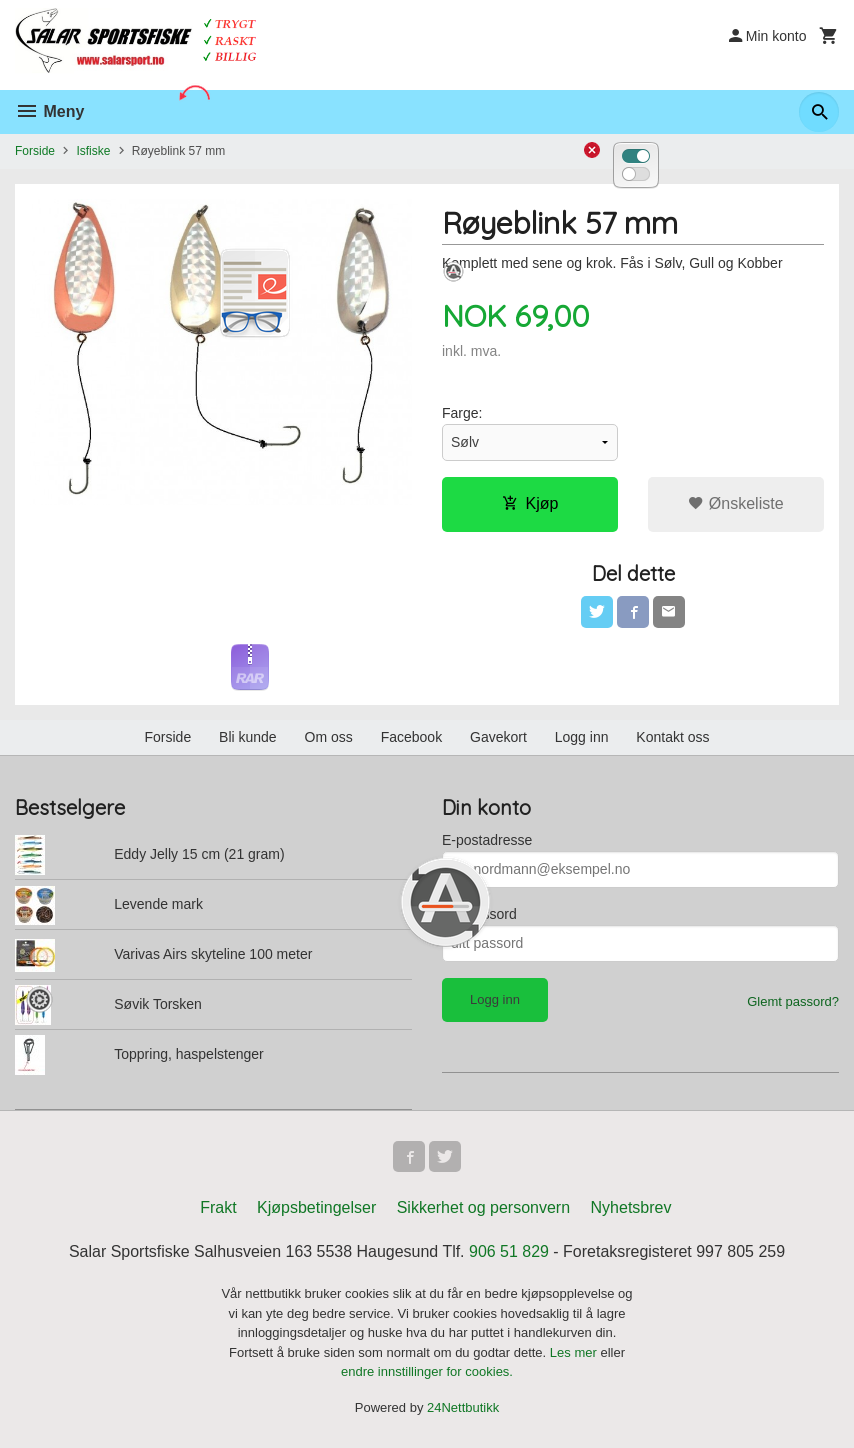 The height and width of the screenshot is (1448, 854). I want to click on cancel or close the current action, so click(592, 150).